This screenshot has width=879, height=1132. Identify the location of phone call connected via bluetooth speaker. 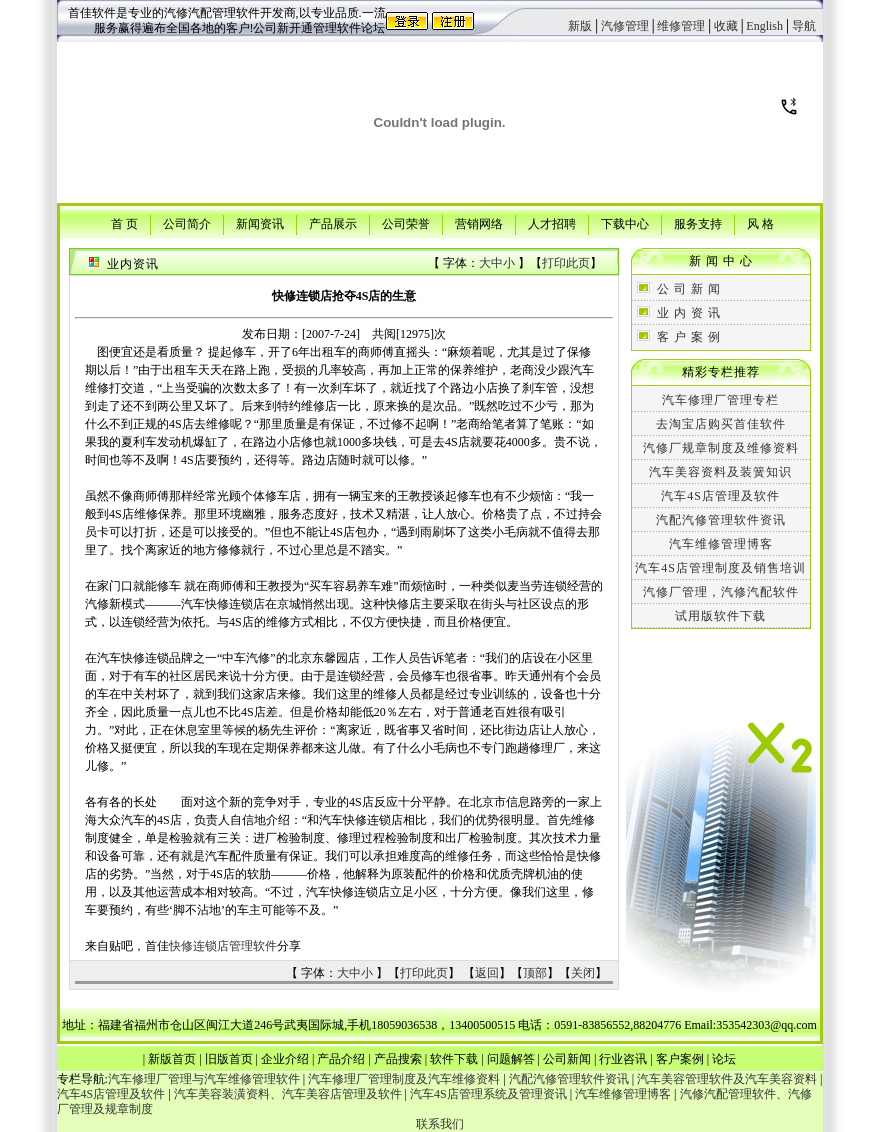
(789, 107).